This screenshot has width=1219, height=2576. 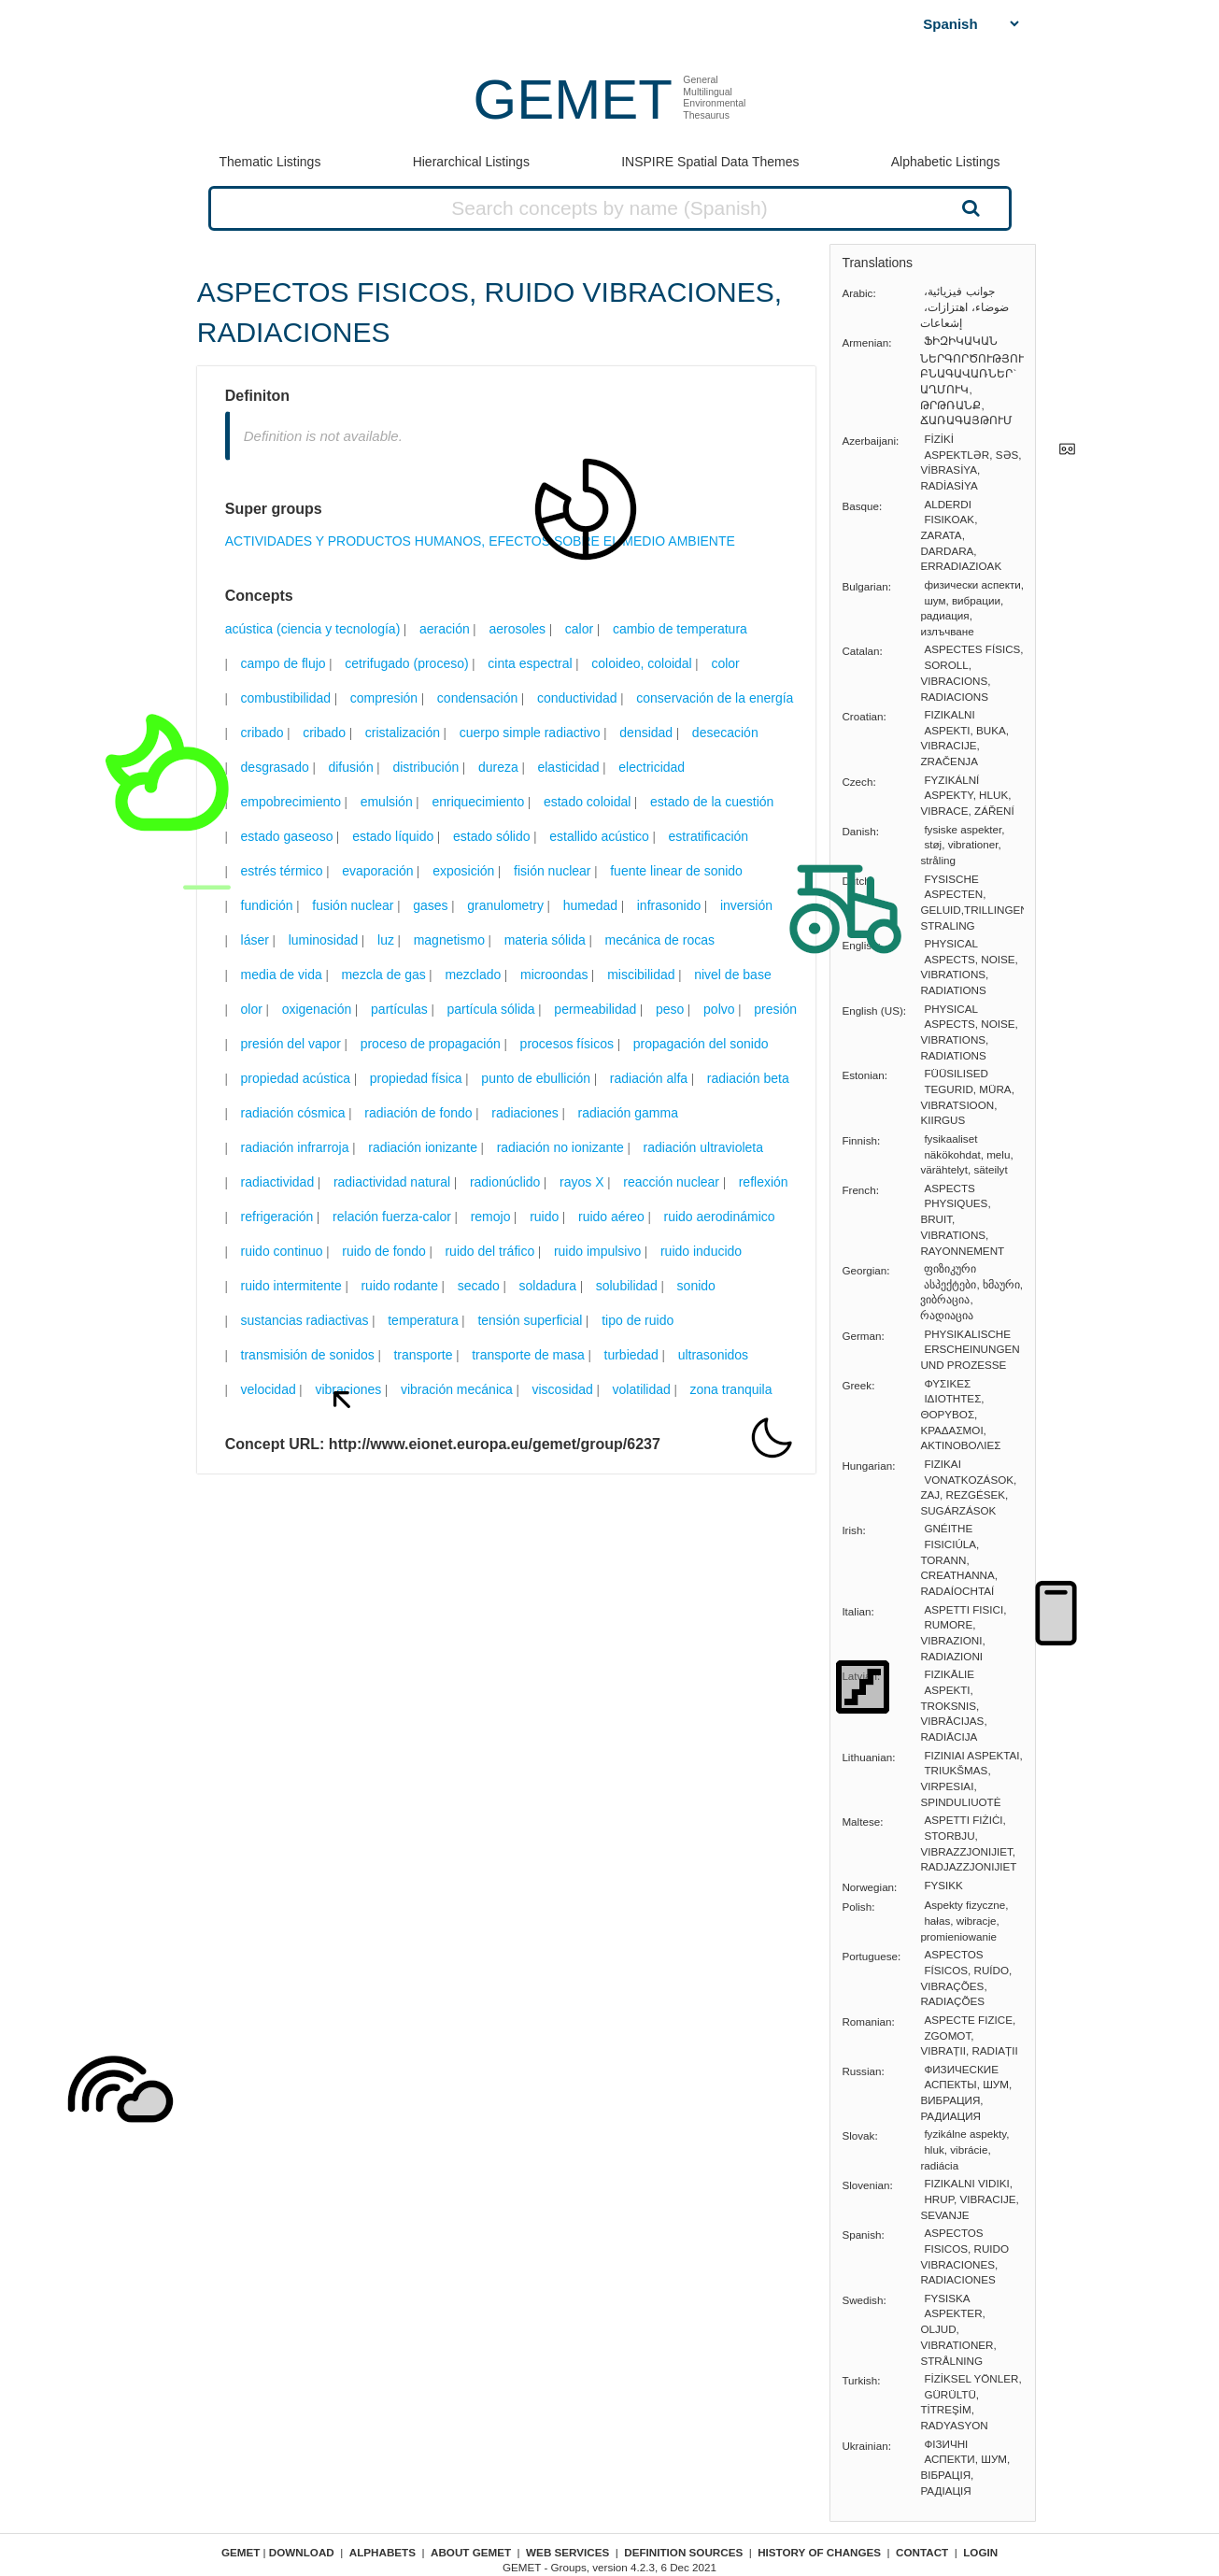 I want to click on view analytics or statistics breakdown, so click(x=586, y=509).